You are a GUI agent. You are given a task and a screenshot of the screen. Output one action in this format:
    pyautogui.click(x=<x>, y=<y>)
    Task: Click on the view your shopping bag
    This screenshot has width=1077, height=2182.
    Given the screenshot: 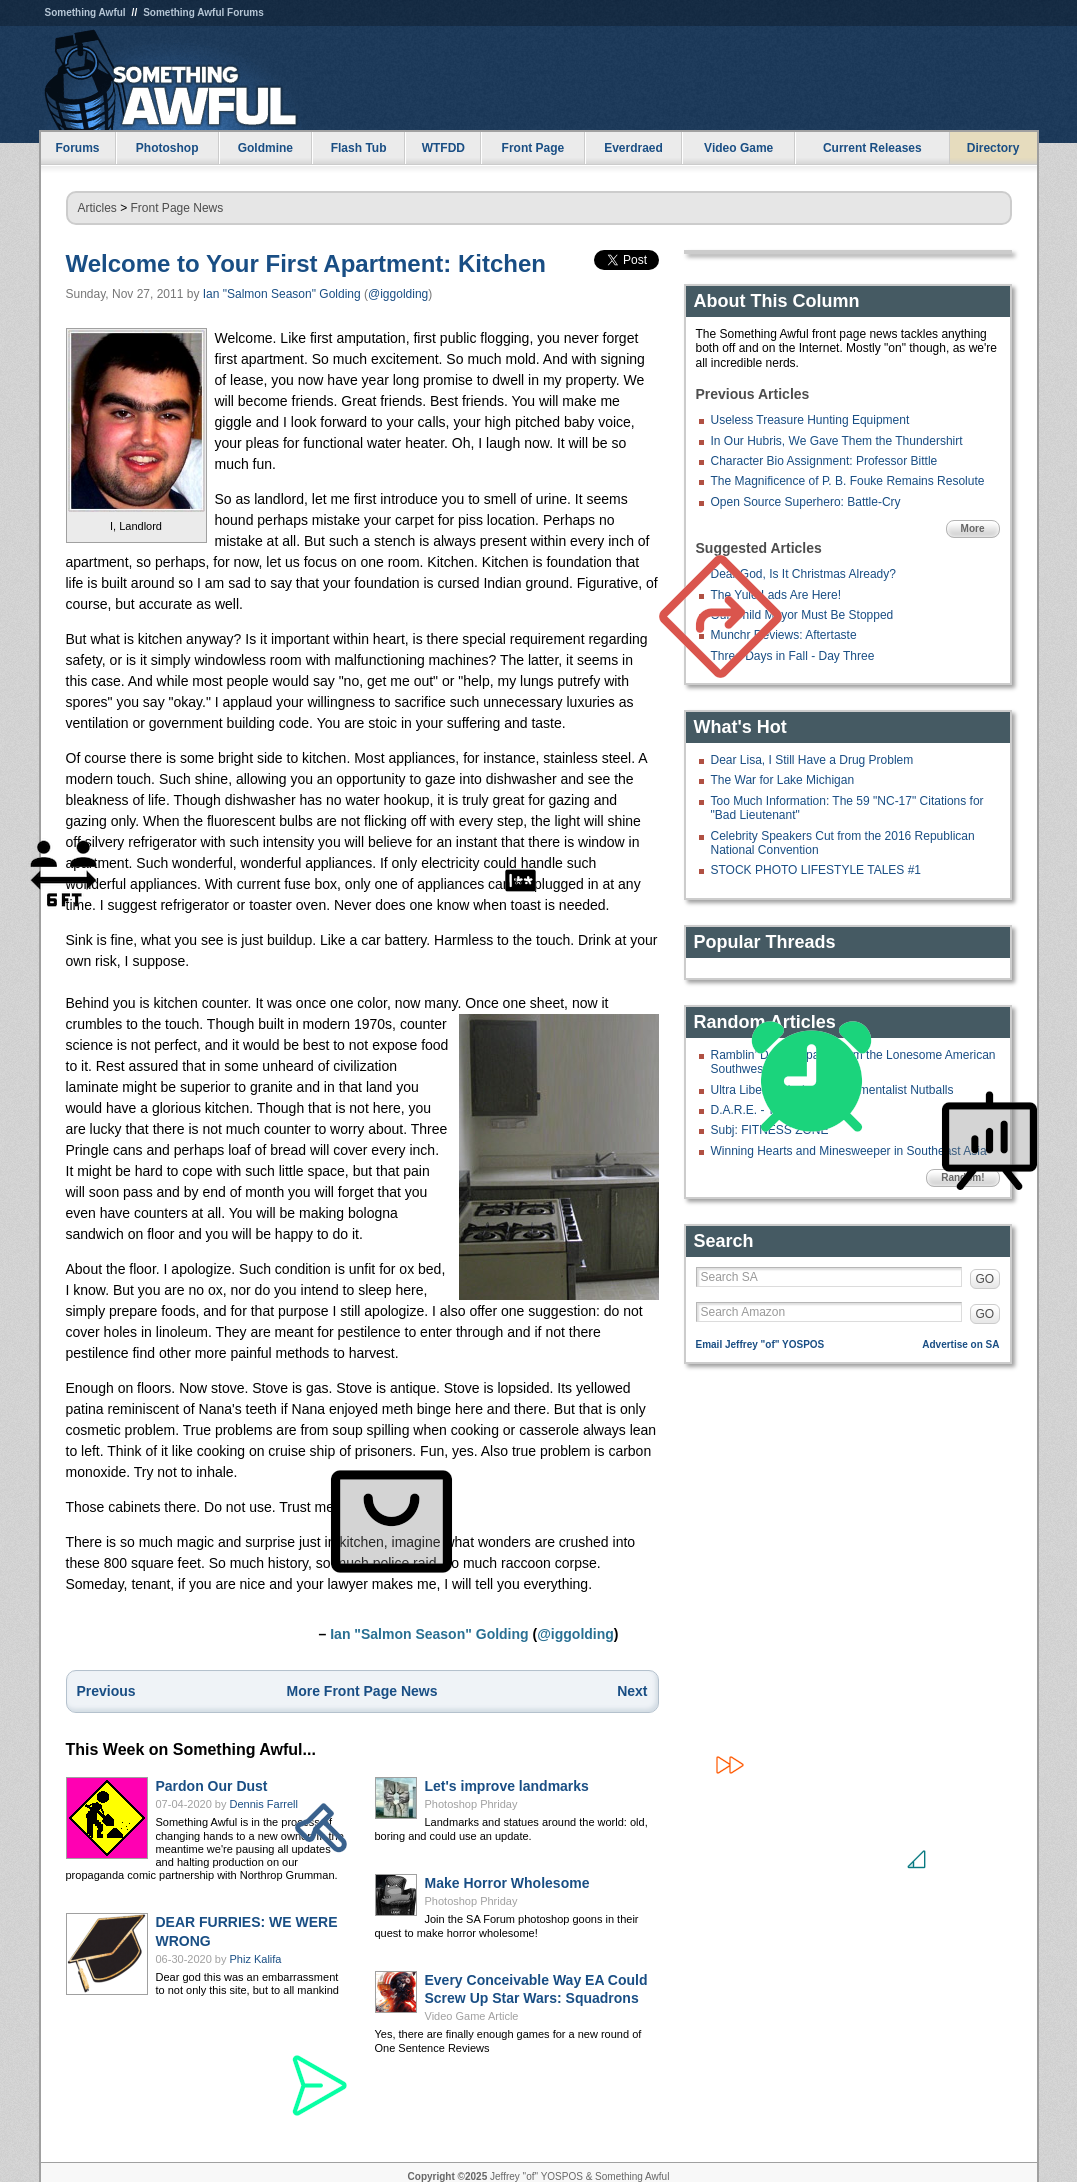 What is the action you would take?
    pyautogui.click(x=391, y=1521)
    